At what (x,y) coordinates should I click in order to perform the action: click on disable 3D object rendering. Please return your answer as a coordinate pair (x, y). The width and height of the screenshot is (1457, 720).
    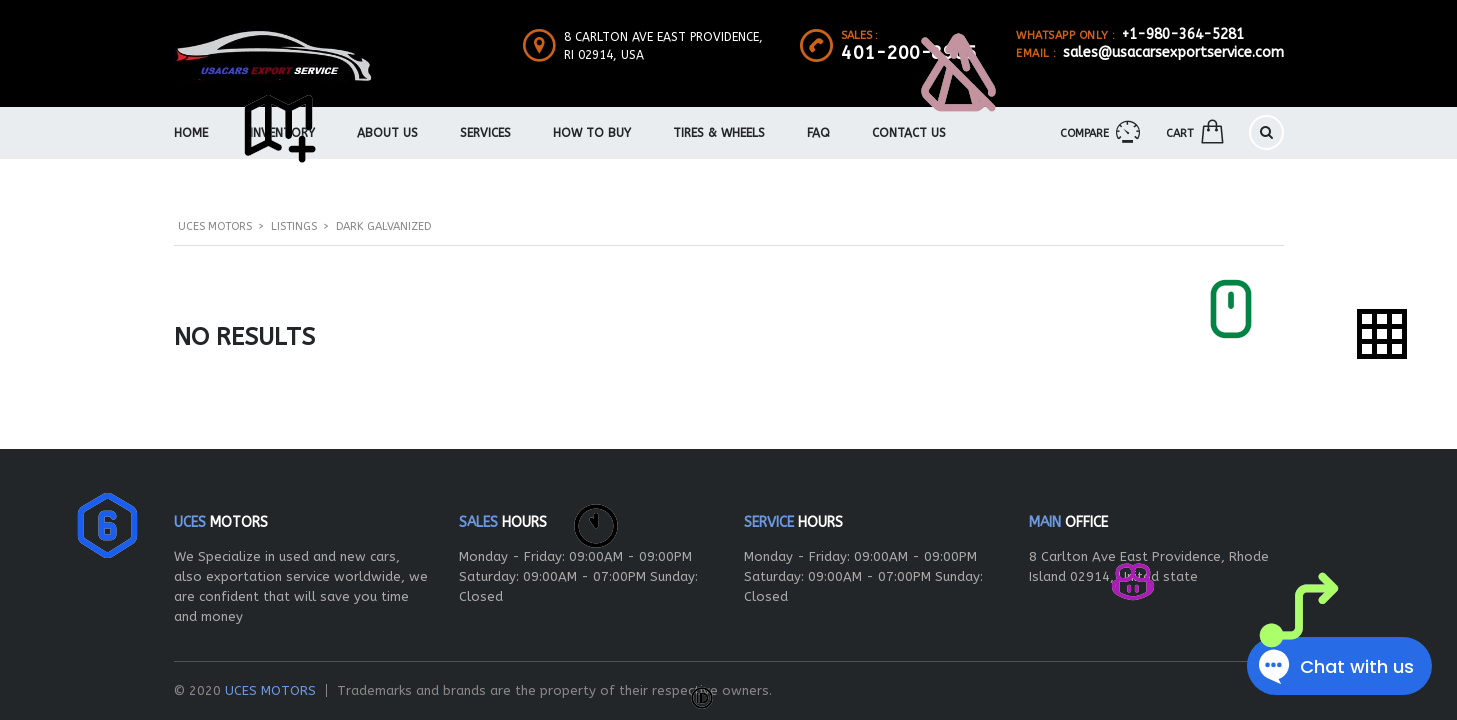
    Looking at the image, I should click on (958, 74).